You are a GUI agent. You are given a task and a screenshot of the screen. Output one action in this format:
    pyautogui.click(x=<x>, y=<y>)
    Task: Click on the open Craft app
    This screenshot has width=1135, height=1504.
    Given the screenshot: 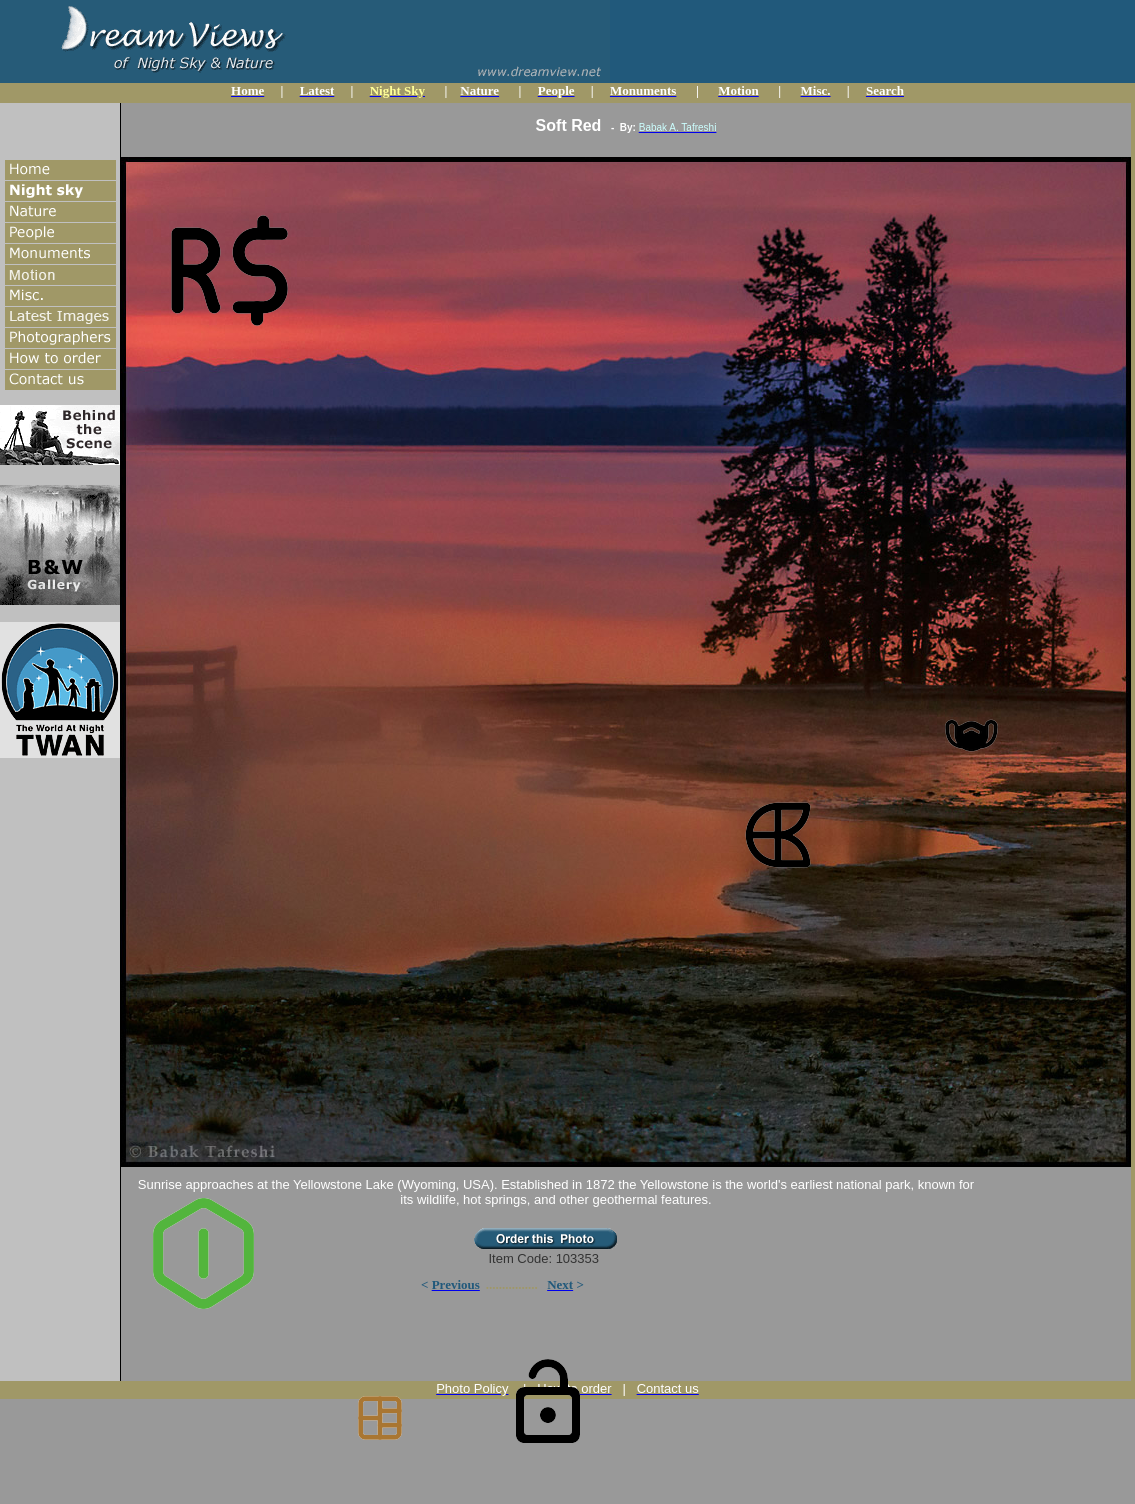 What is the action you would take?
    pyautogui.click(x=778, y=835)
    